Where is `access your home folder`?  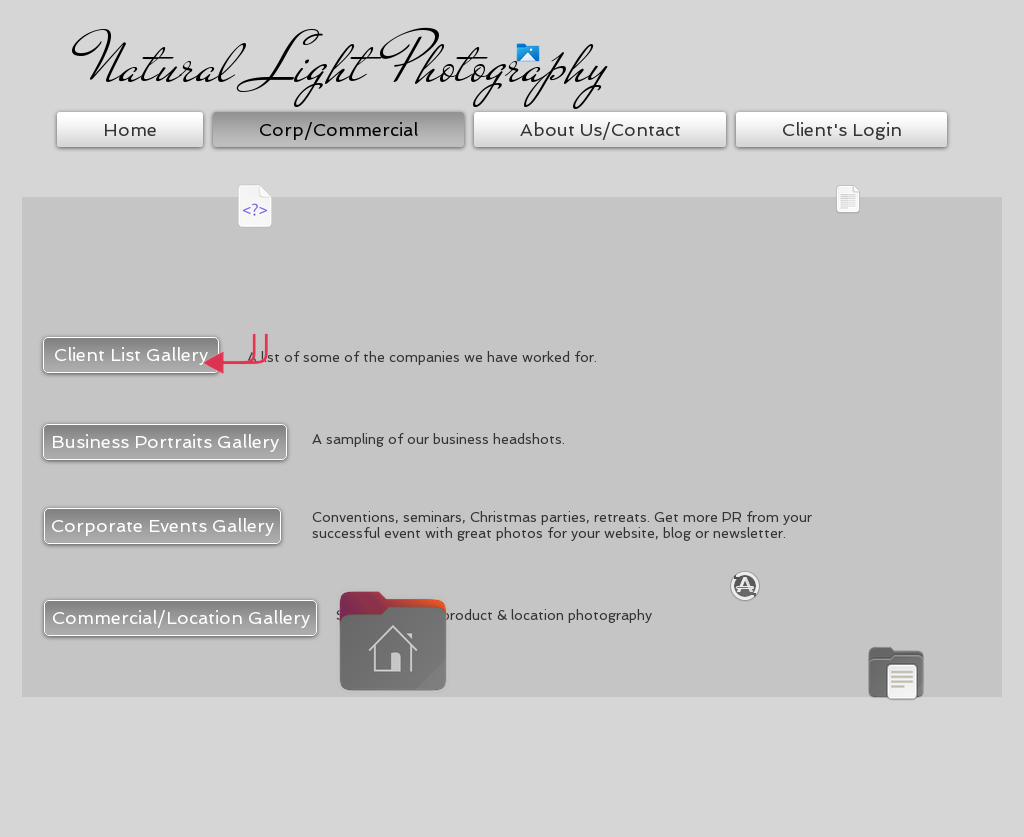
access your home folder is located at coordinates (393, 641).